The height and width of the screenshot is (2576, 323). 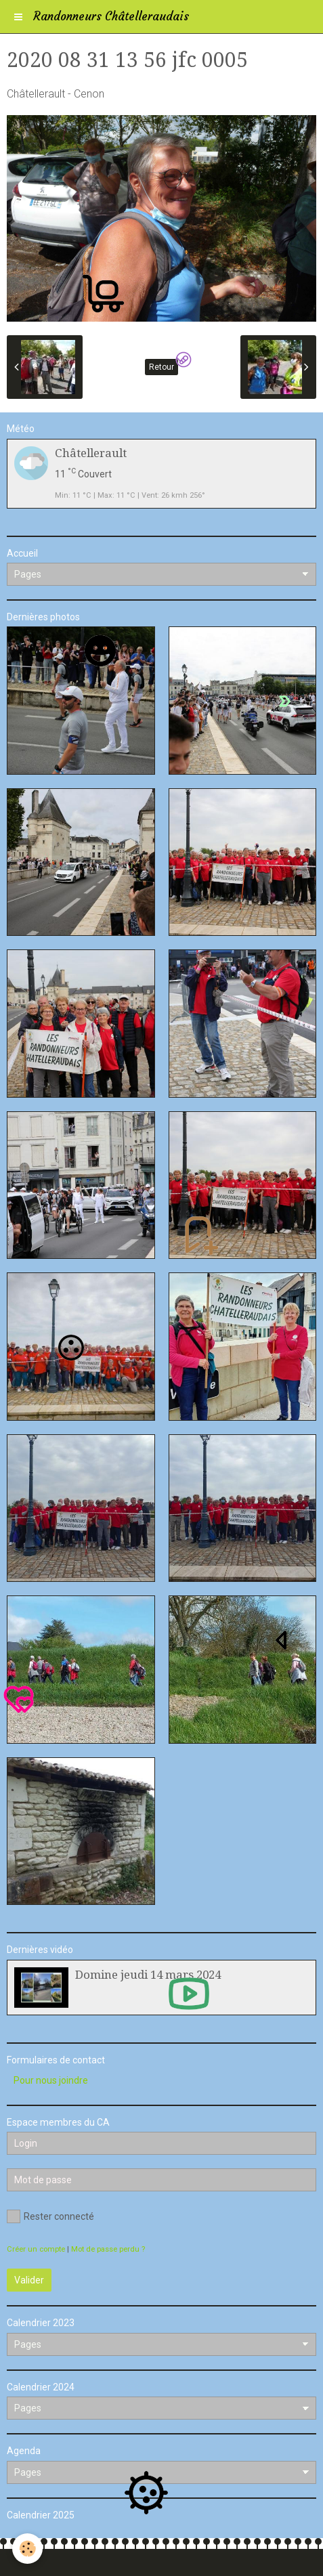 I want to click on view shipping or delivery status, so click(x=103, y=293).